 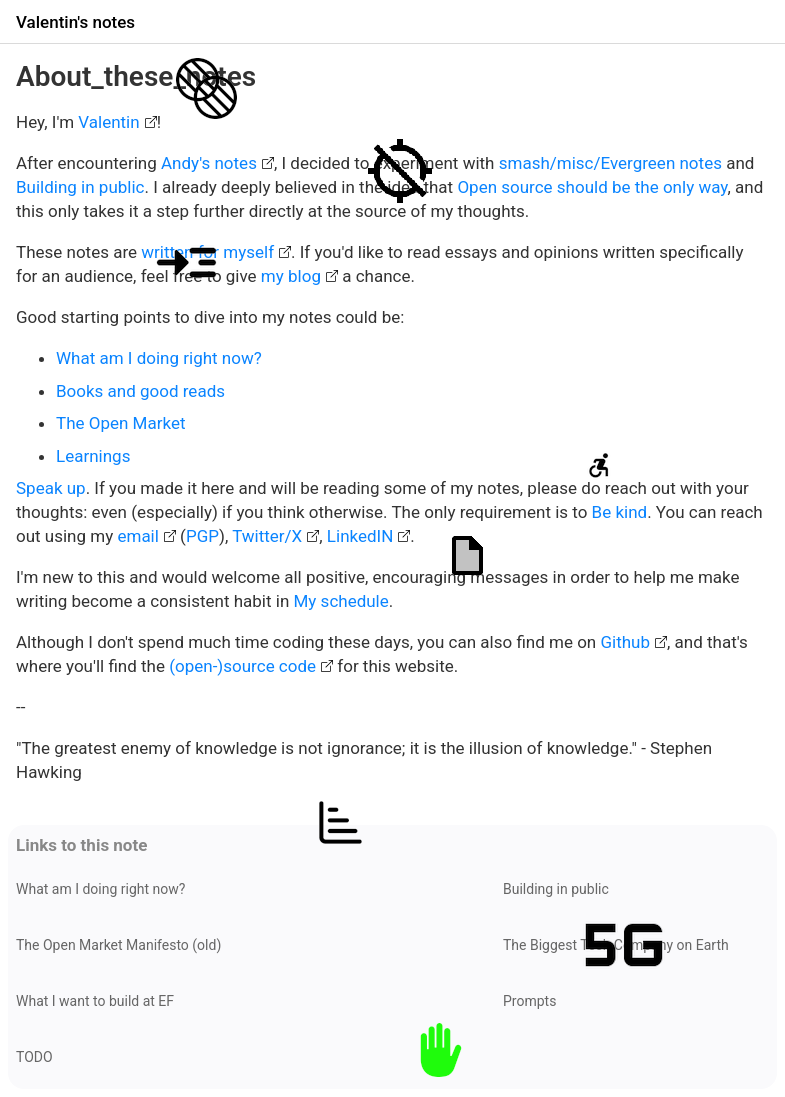 I want to click on location services are disabled, so click(x=400, y=171).